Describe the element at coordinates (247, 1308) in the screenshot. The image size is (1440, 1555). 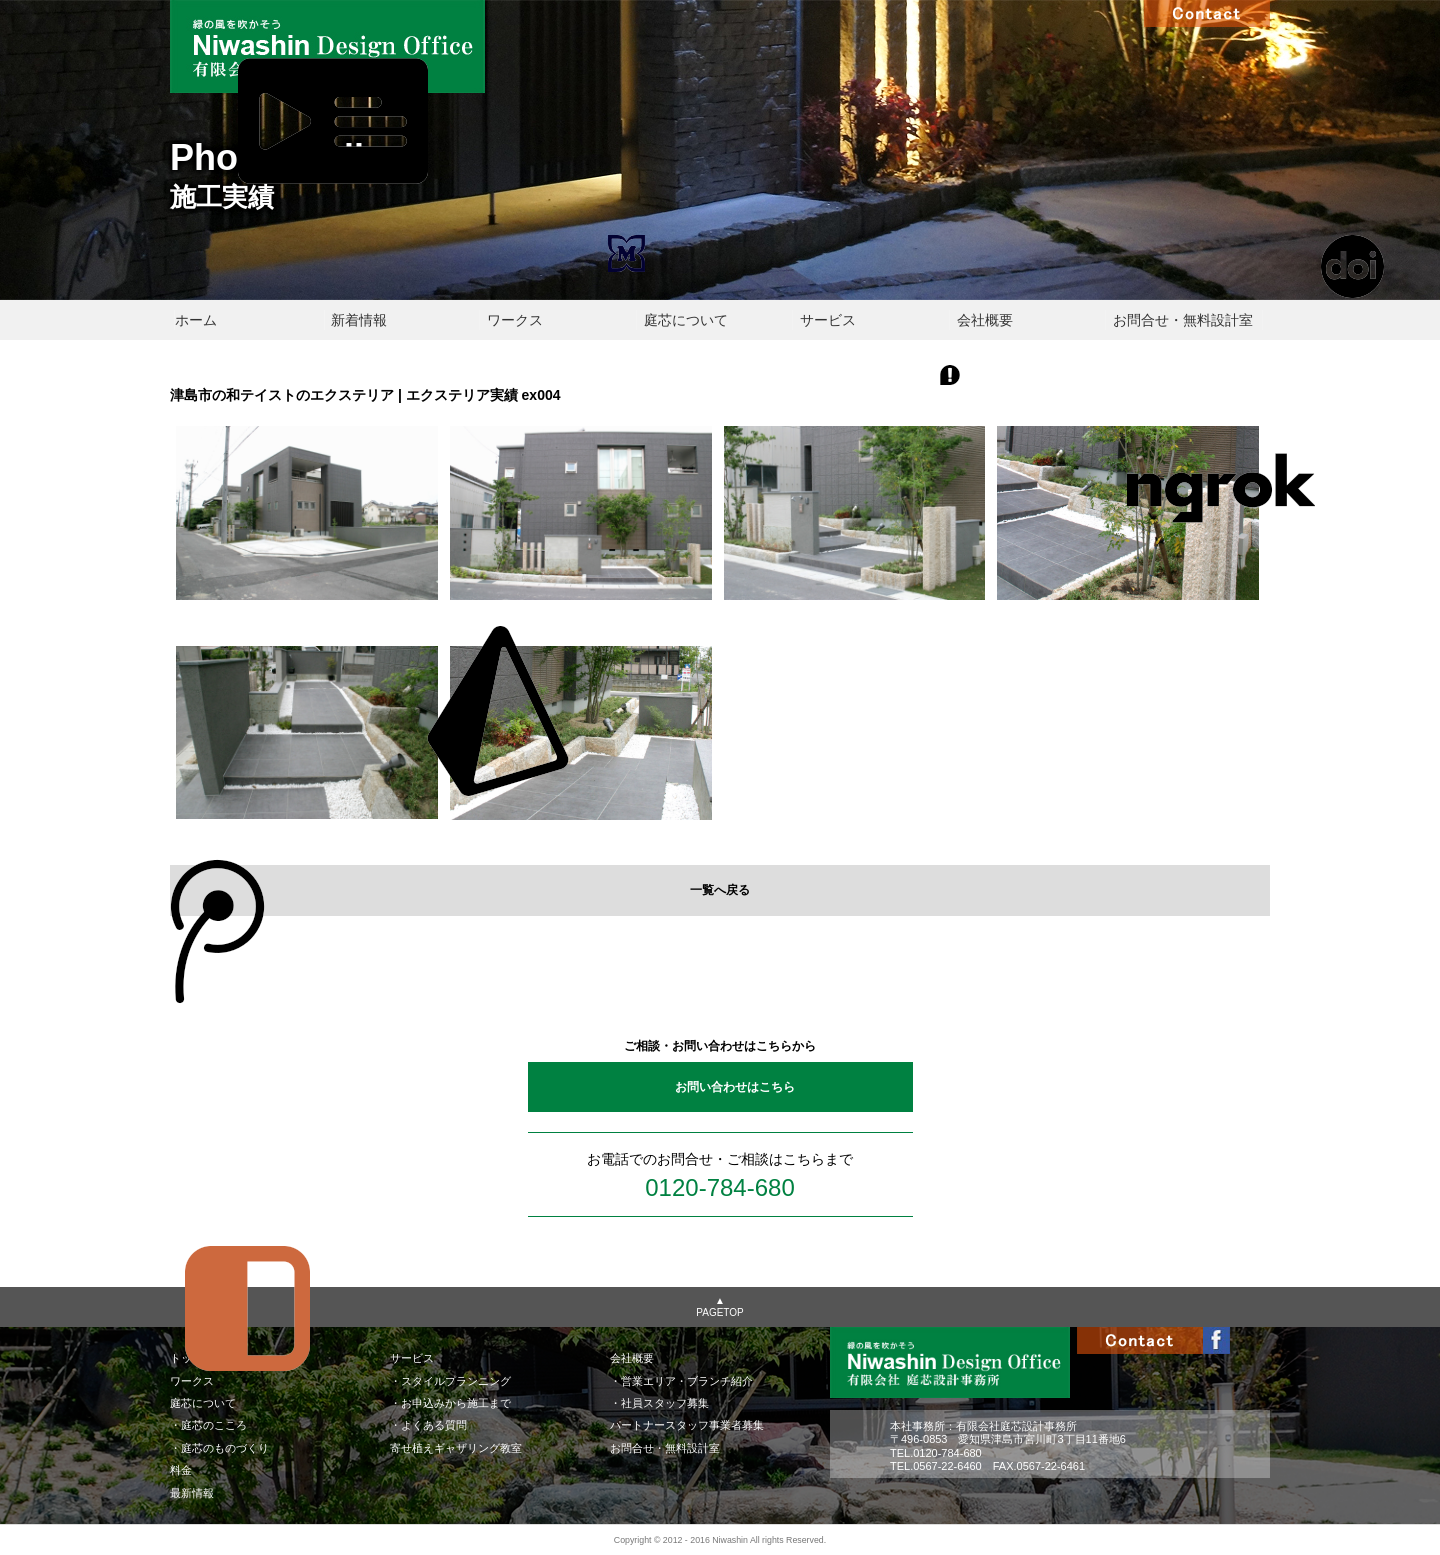
I see `shields.io logo - a service for generating status badges` at that location.